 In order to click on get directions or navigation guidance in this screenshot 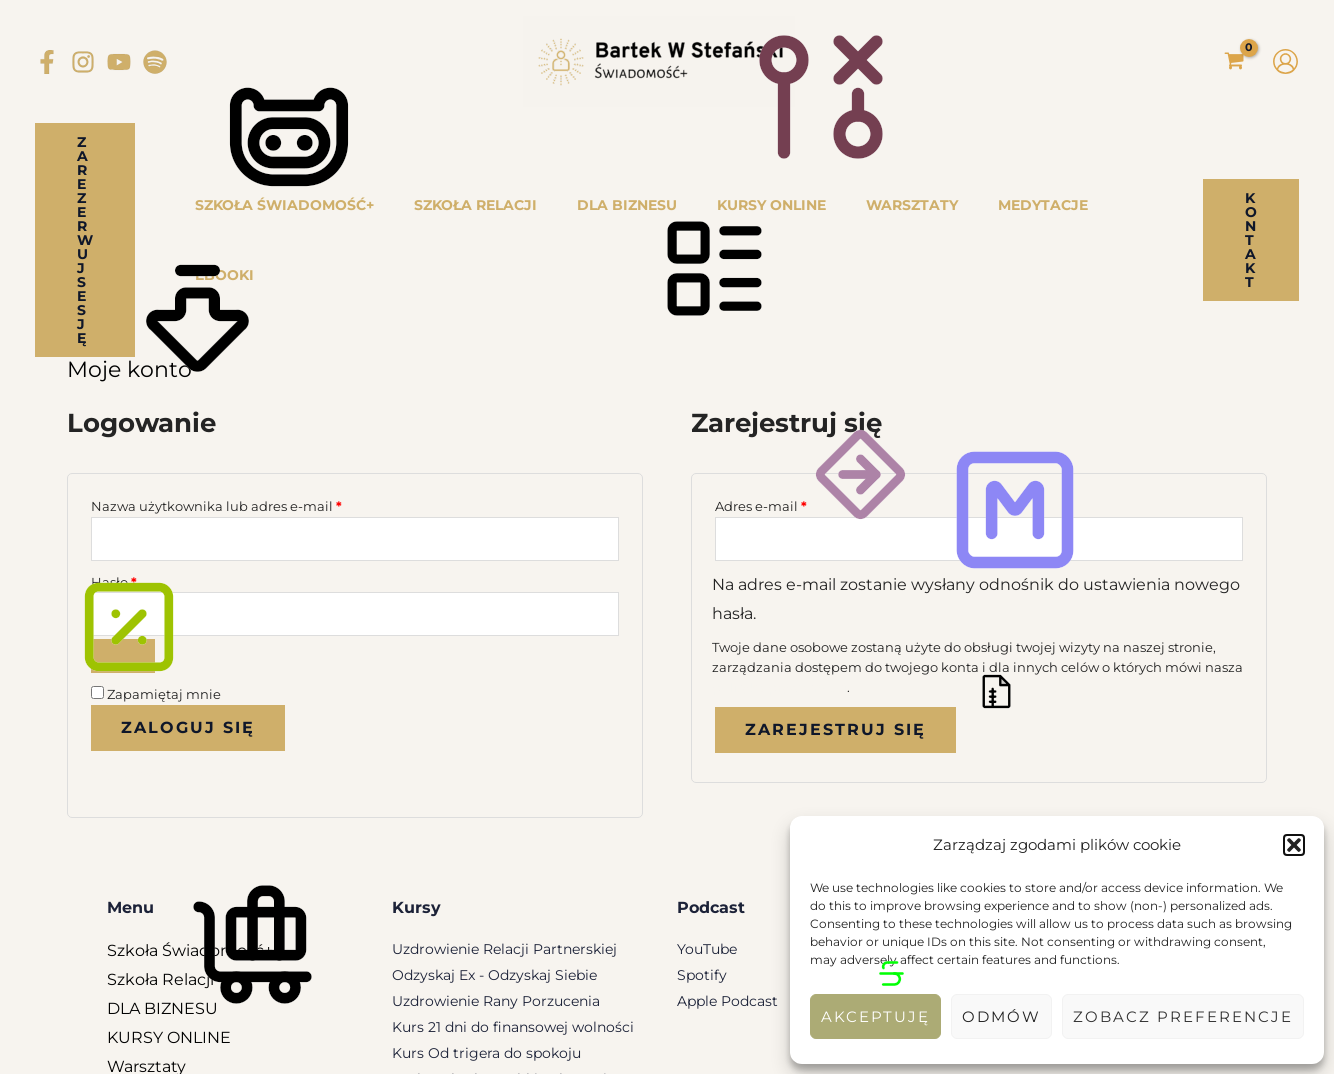, I will do `click(860, 474)`.